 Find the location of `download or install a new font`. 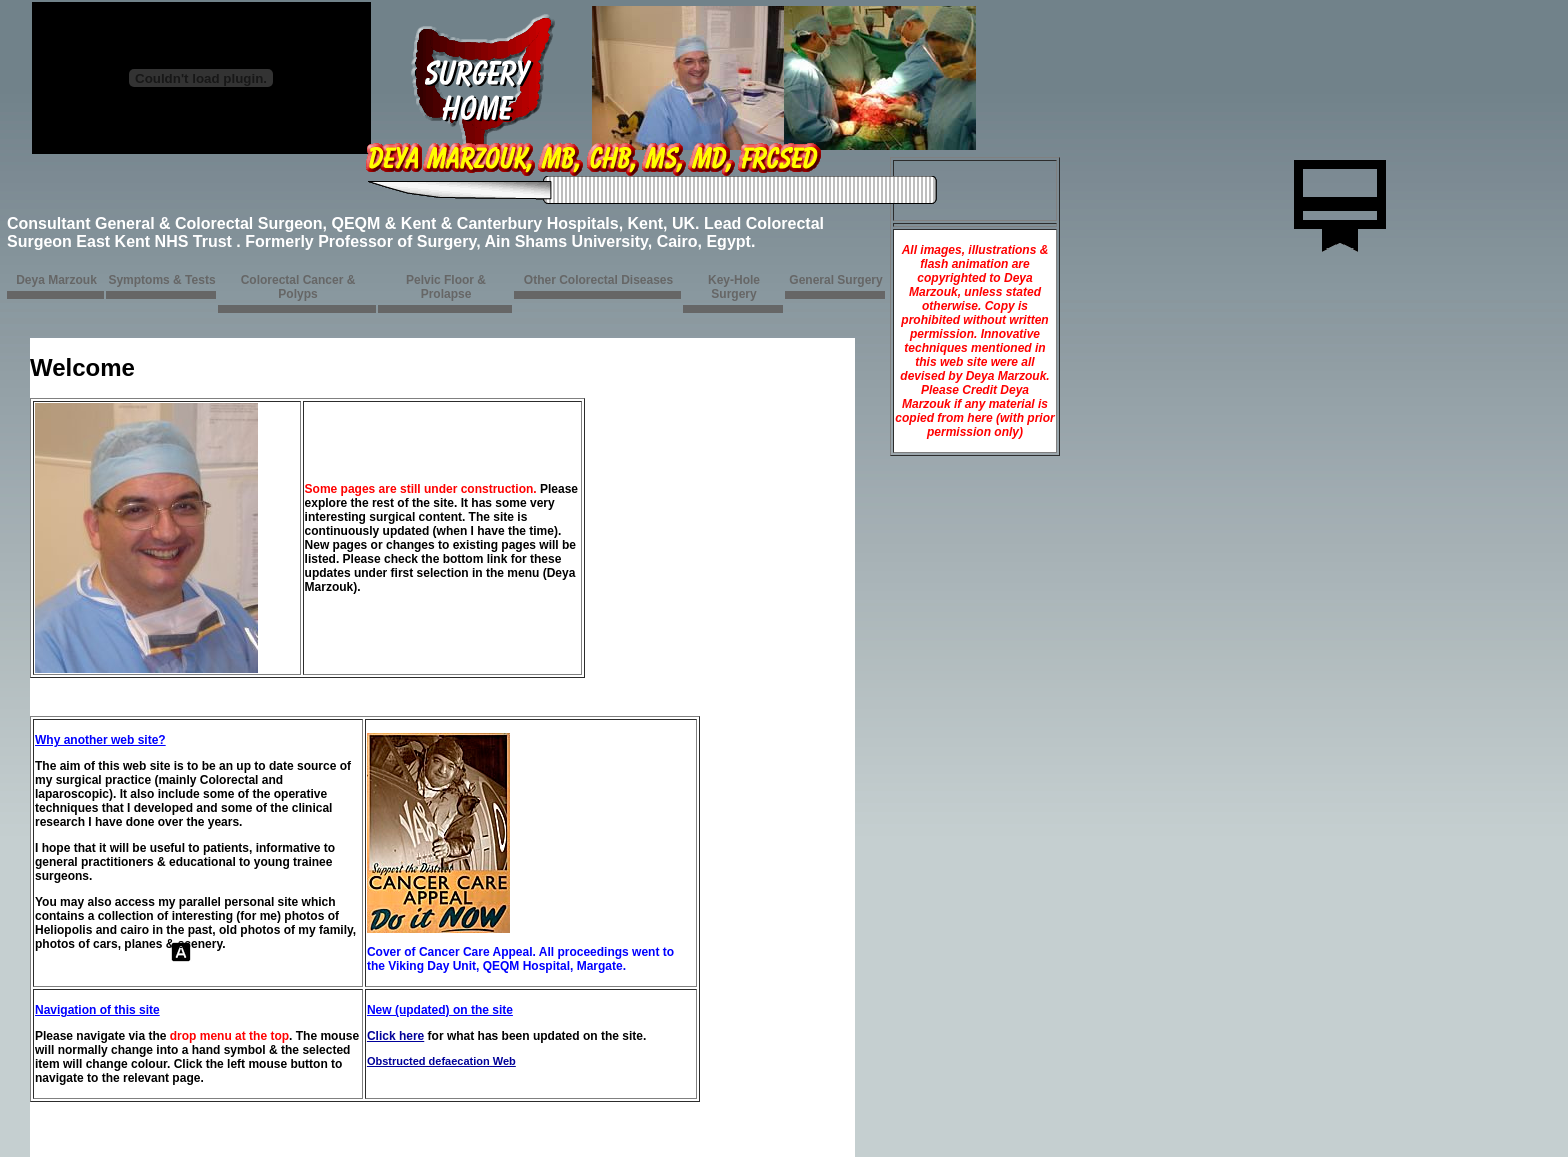

download or install a new font is located at coordinates (181, 952).